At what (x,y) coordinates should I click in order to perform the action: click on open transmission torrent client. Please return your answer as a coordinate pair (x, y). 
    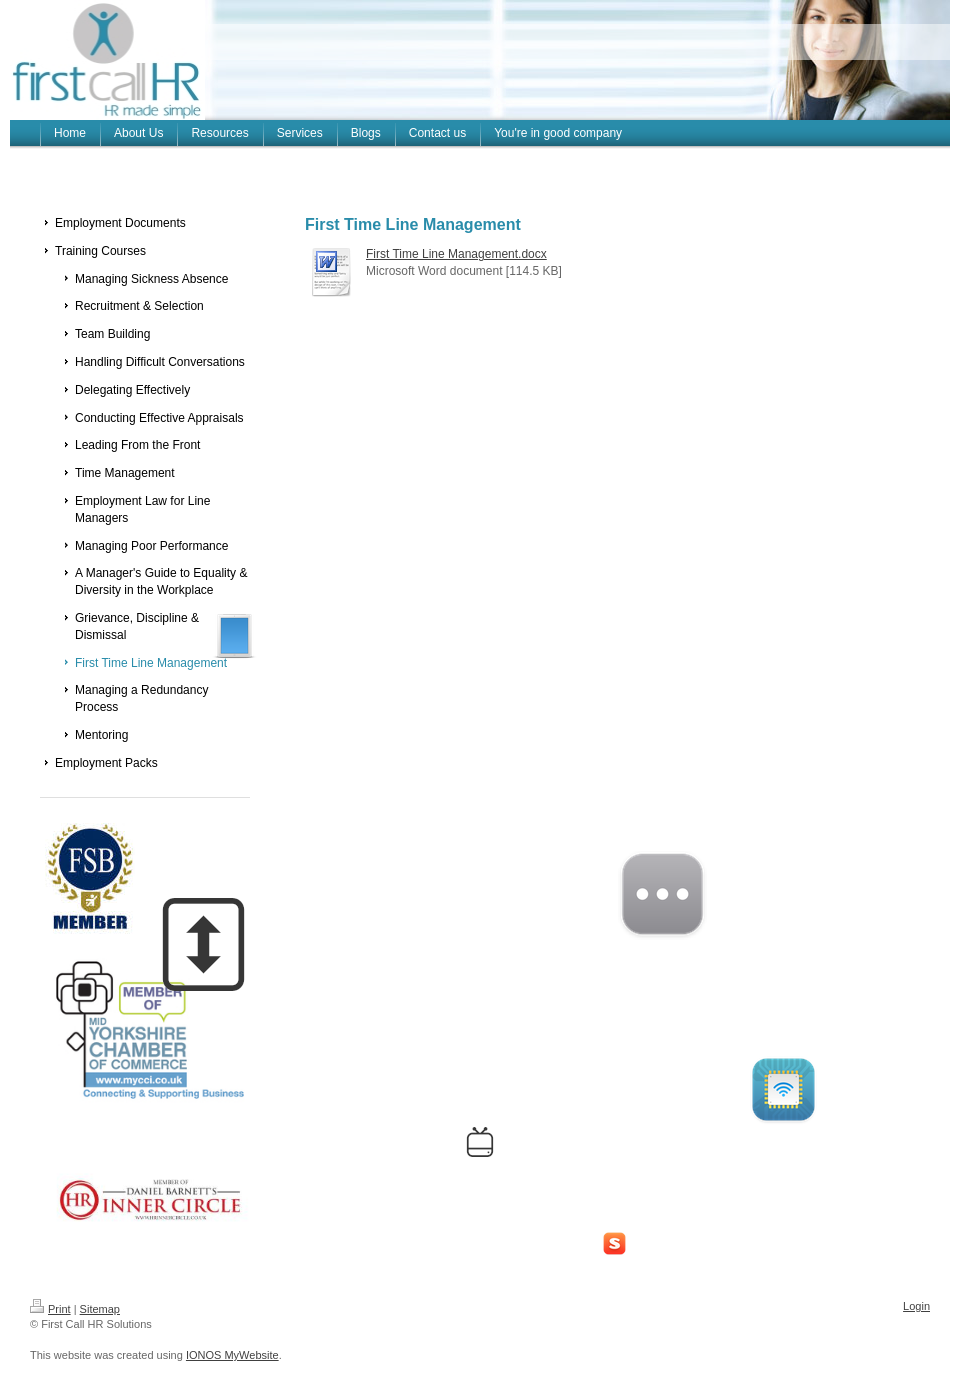
    Looking at the image, I should click on (203, 944).